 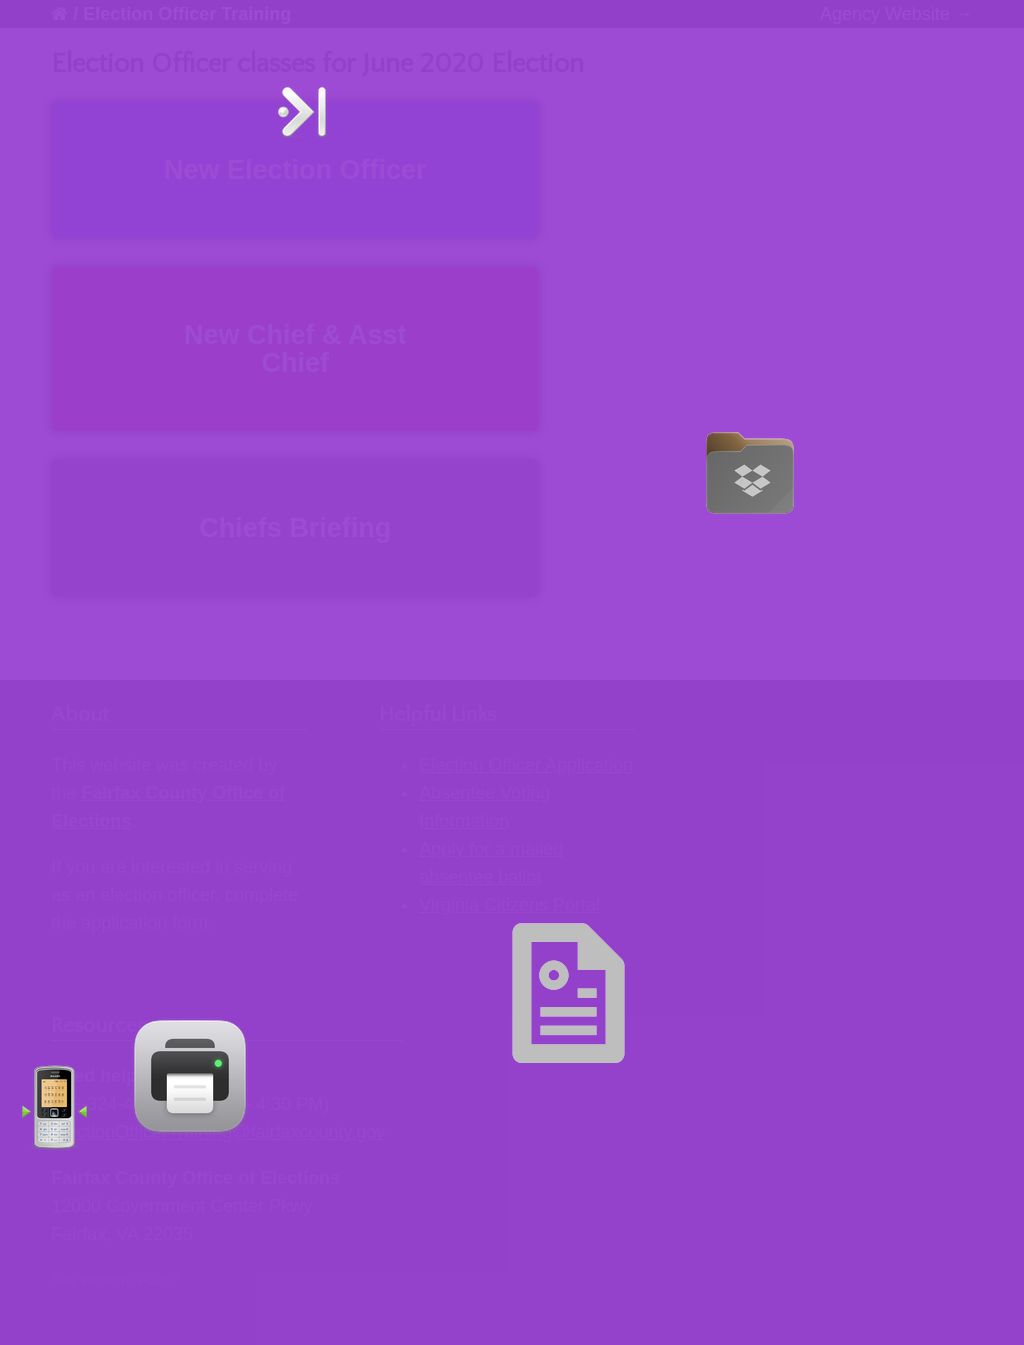 What do you see at coordinates (303, 112) in the screenshot?
I see `go to the first item in a list or sequence` at bounding box center [303, 112].